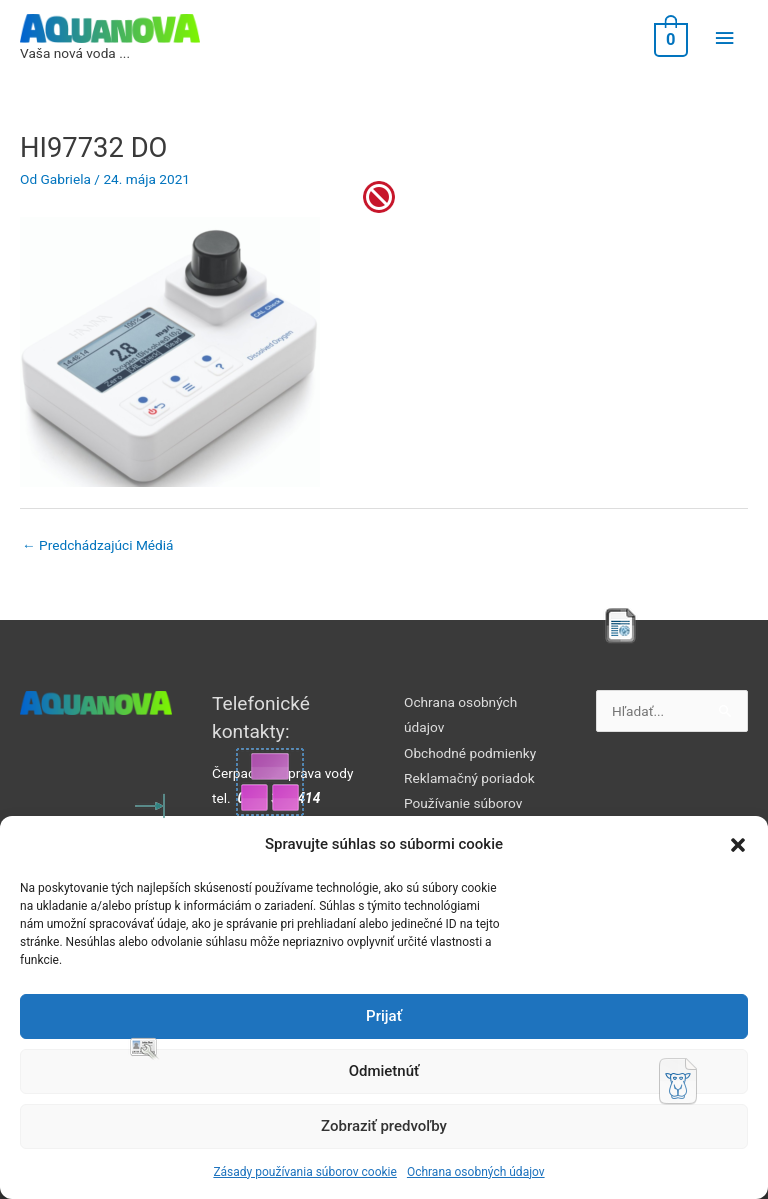 The image size is (768, 1199). Describe the element at coordinates (678, 1081) in the screenshot. I see `a perl programming language file` at that location.